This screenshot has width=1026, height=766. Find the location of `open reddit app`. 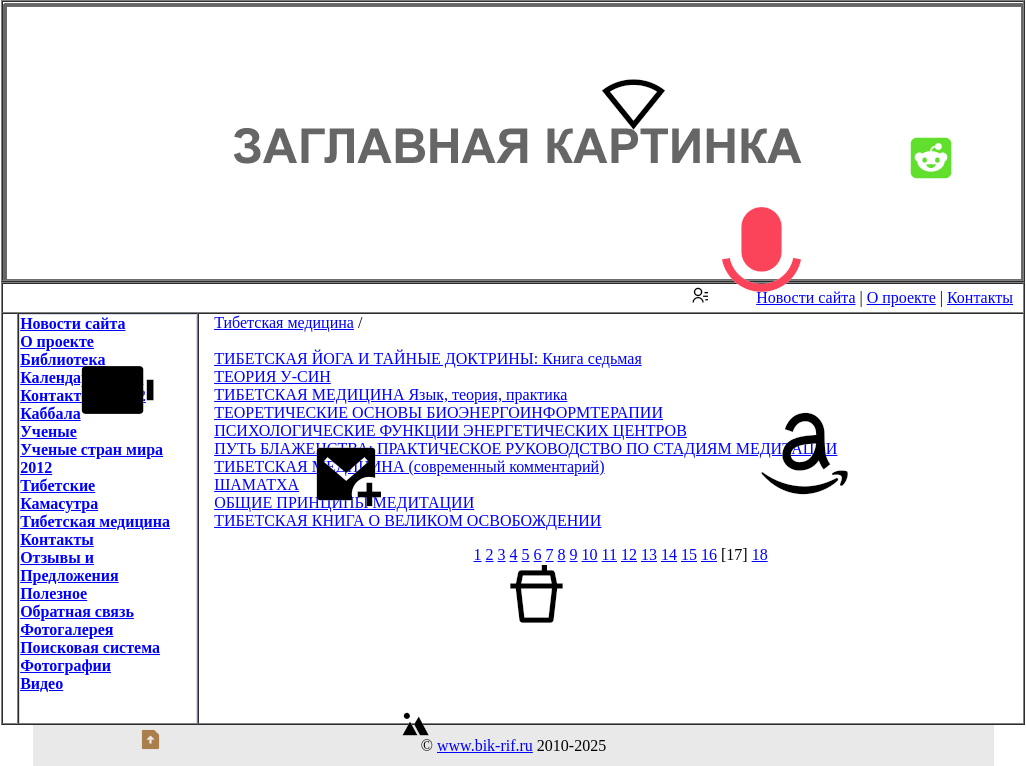

open reddit app is located at coordinates (931, 158).